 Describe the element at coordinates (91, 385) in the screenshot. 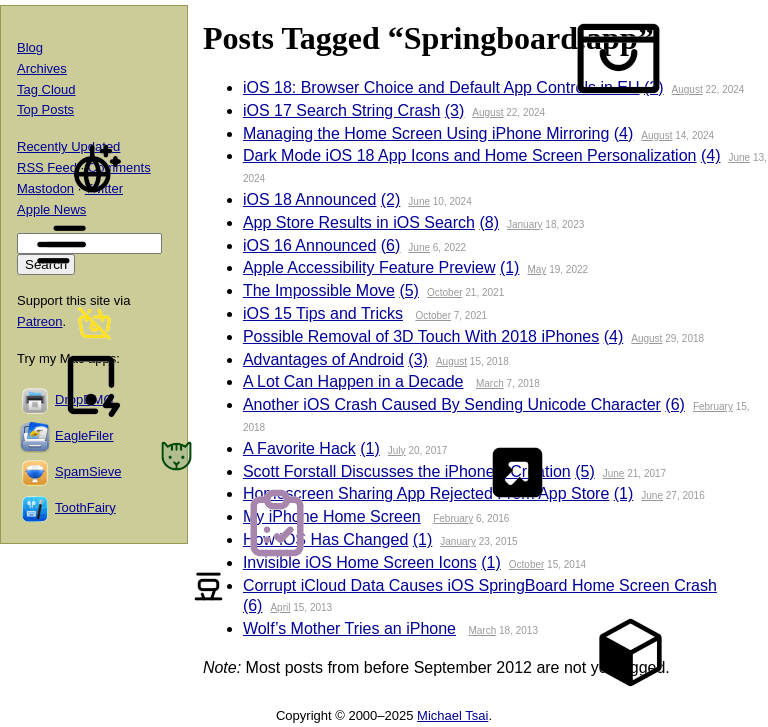

I see `tablet charging status` at that location.